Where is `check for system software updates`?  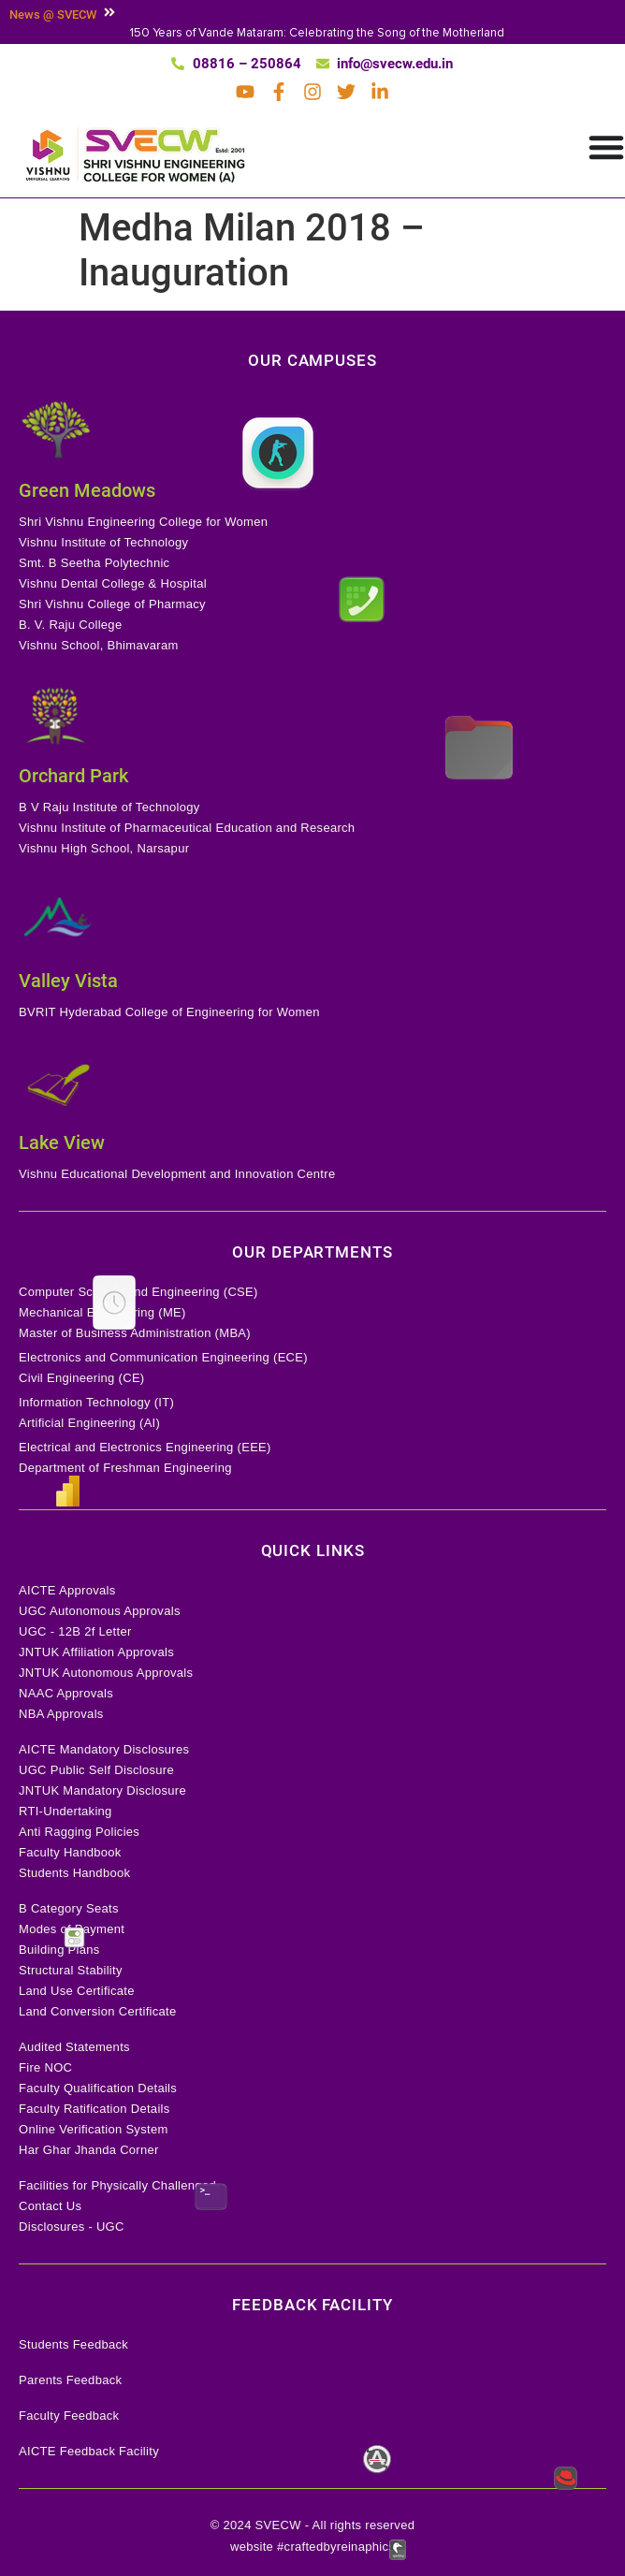
check for system software updates is located at coordinates (377, 2459).